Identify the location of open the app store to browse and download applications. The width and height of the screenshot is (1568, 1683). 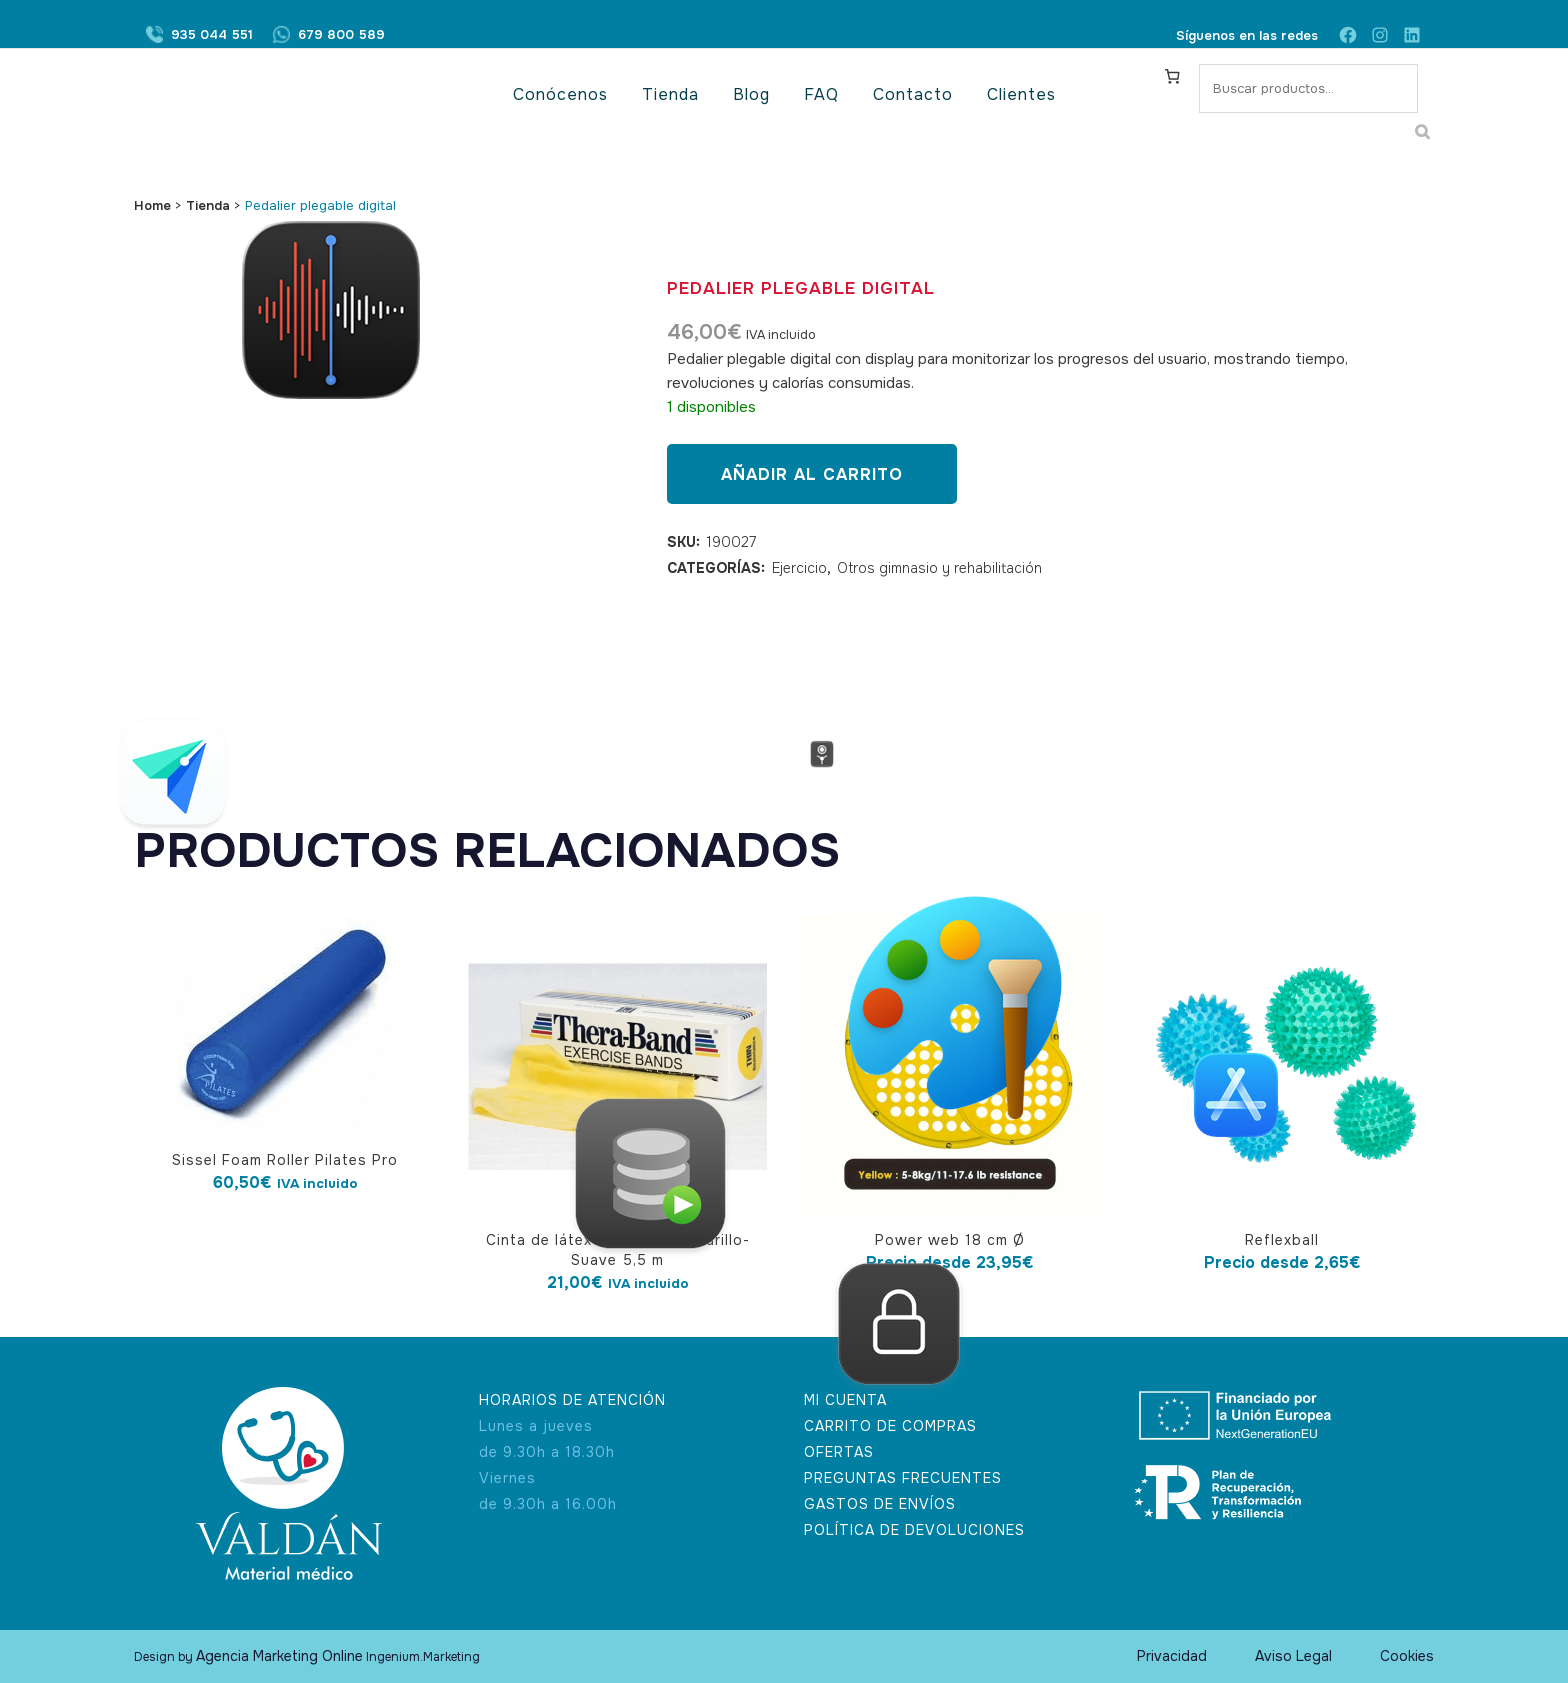
(1236, 1095).